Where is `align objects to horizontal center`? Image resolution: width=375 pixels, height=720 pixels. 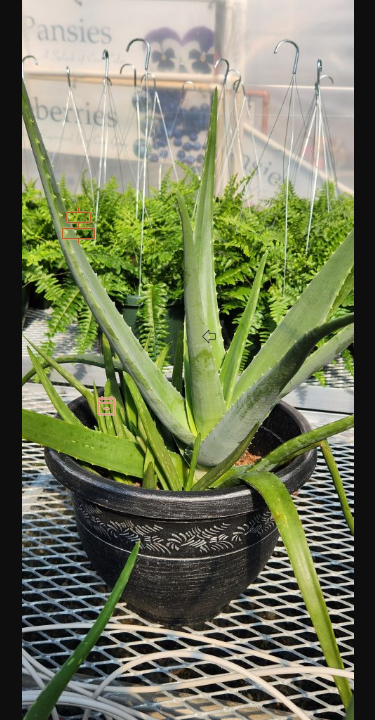 align objects to horizontal center is located at coordinates (78, 225).